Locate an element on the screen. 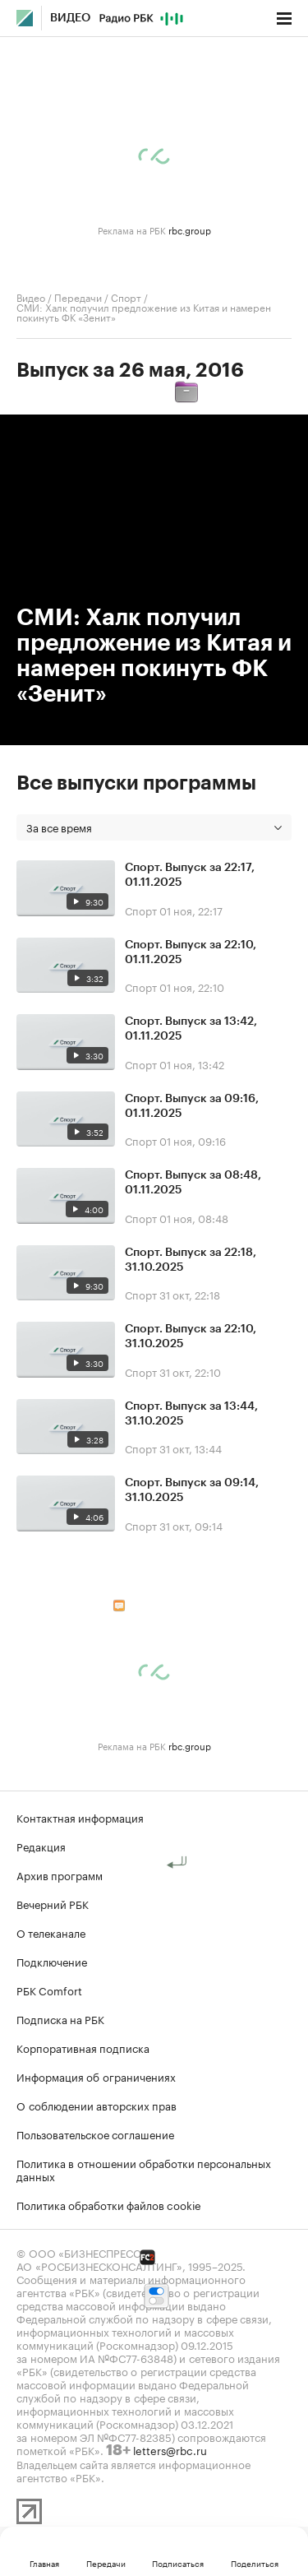 This screenshot has height=2576, width=308. launch far cry 2 game is located at coordinates (147, 2257).